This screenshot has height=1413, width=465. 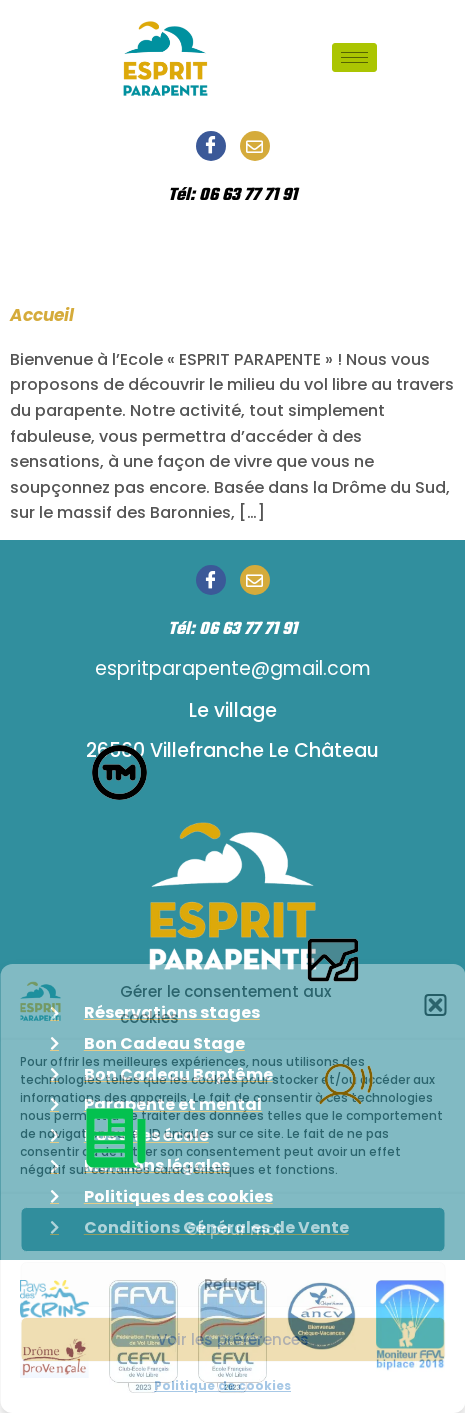 What do you see at coordinates (333, 960) in the screenshot?
I see `indicates a broken or corrupted image file` at bounding box center [333, 960].